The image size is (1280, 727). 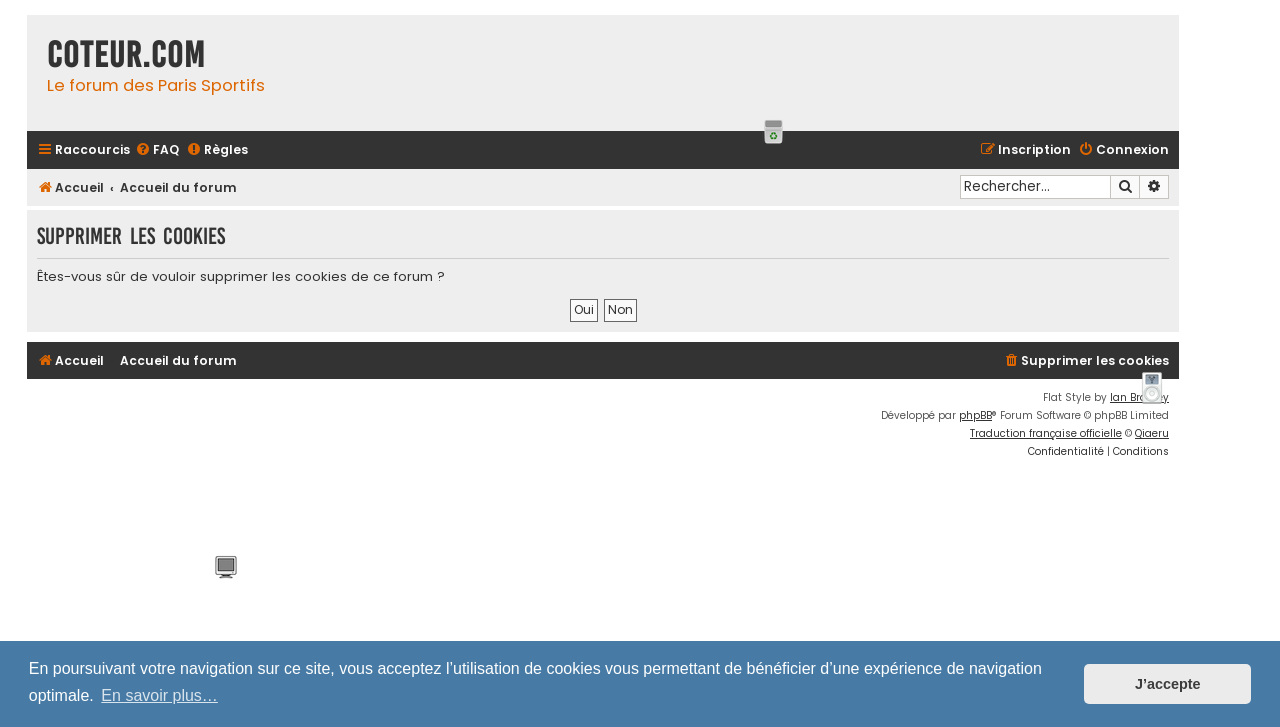 I want to click on access connected PC or windows computer, so click(x=226, y=567).